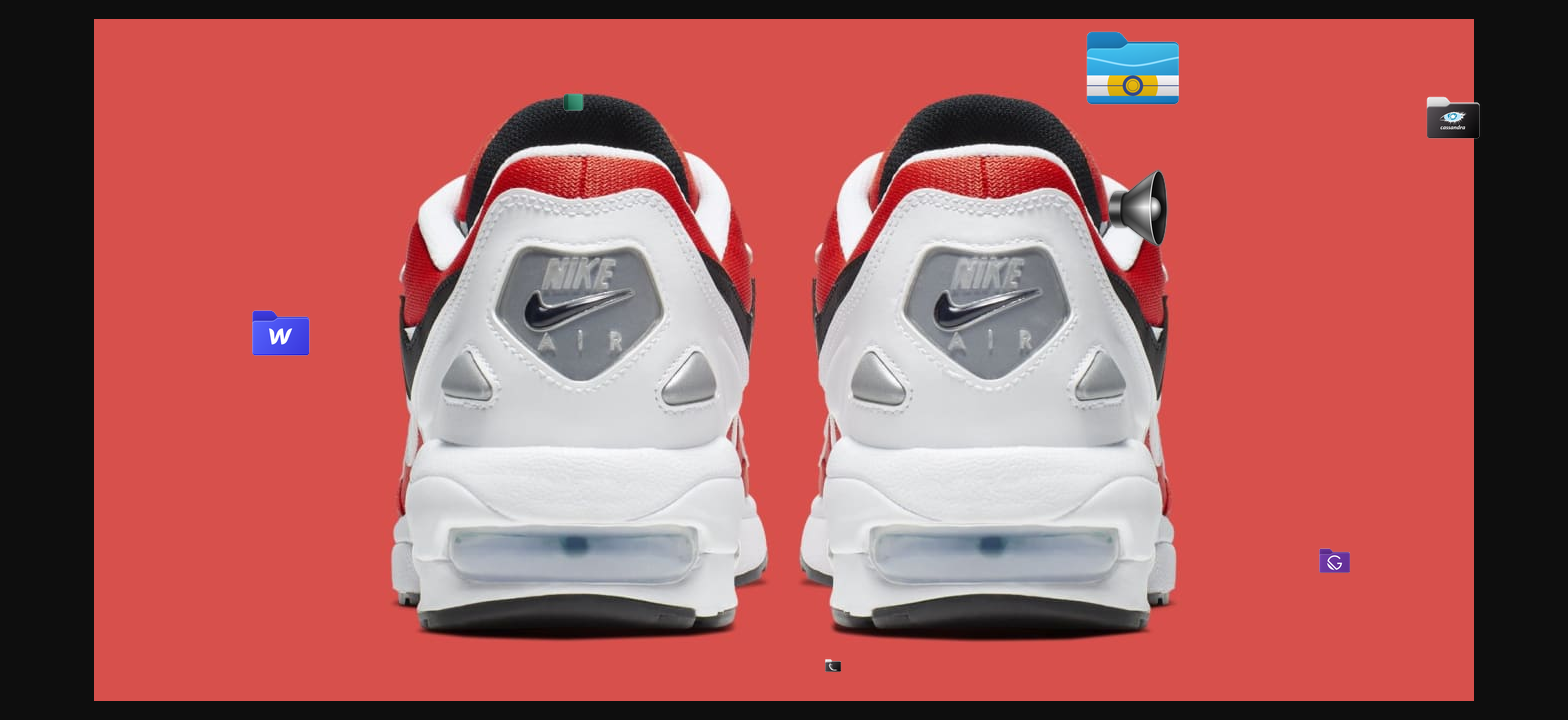 This screenshot has width=1568, height=720. I want to click on open Cassandra database project folder, so click(1453, 119).